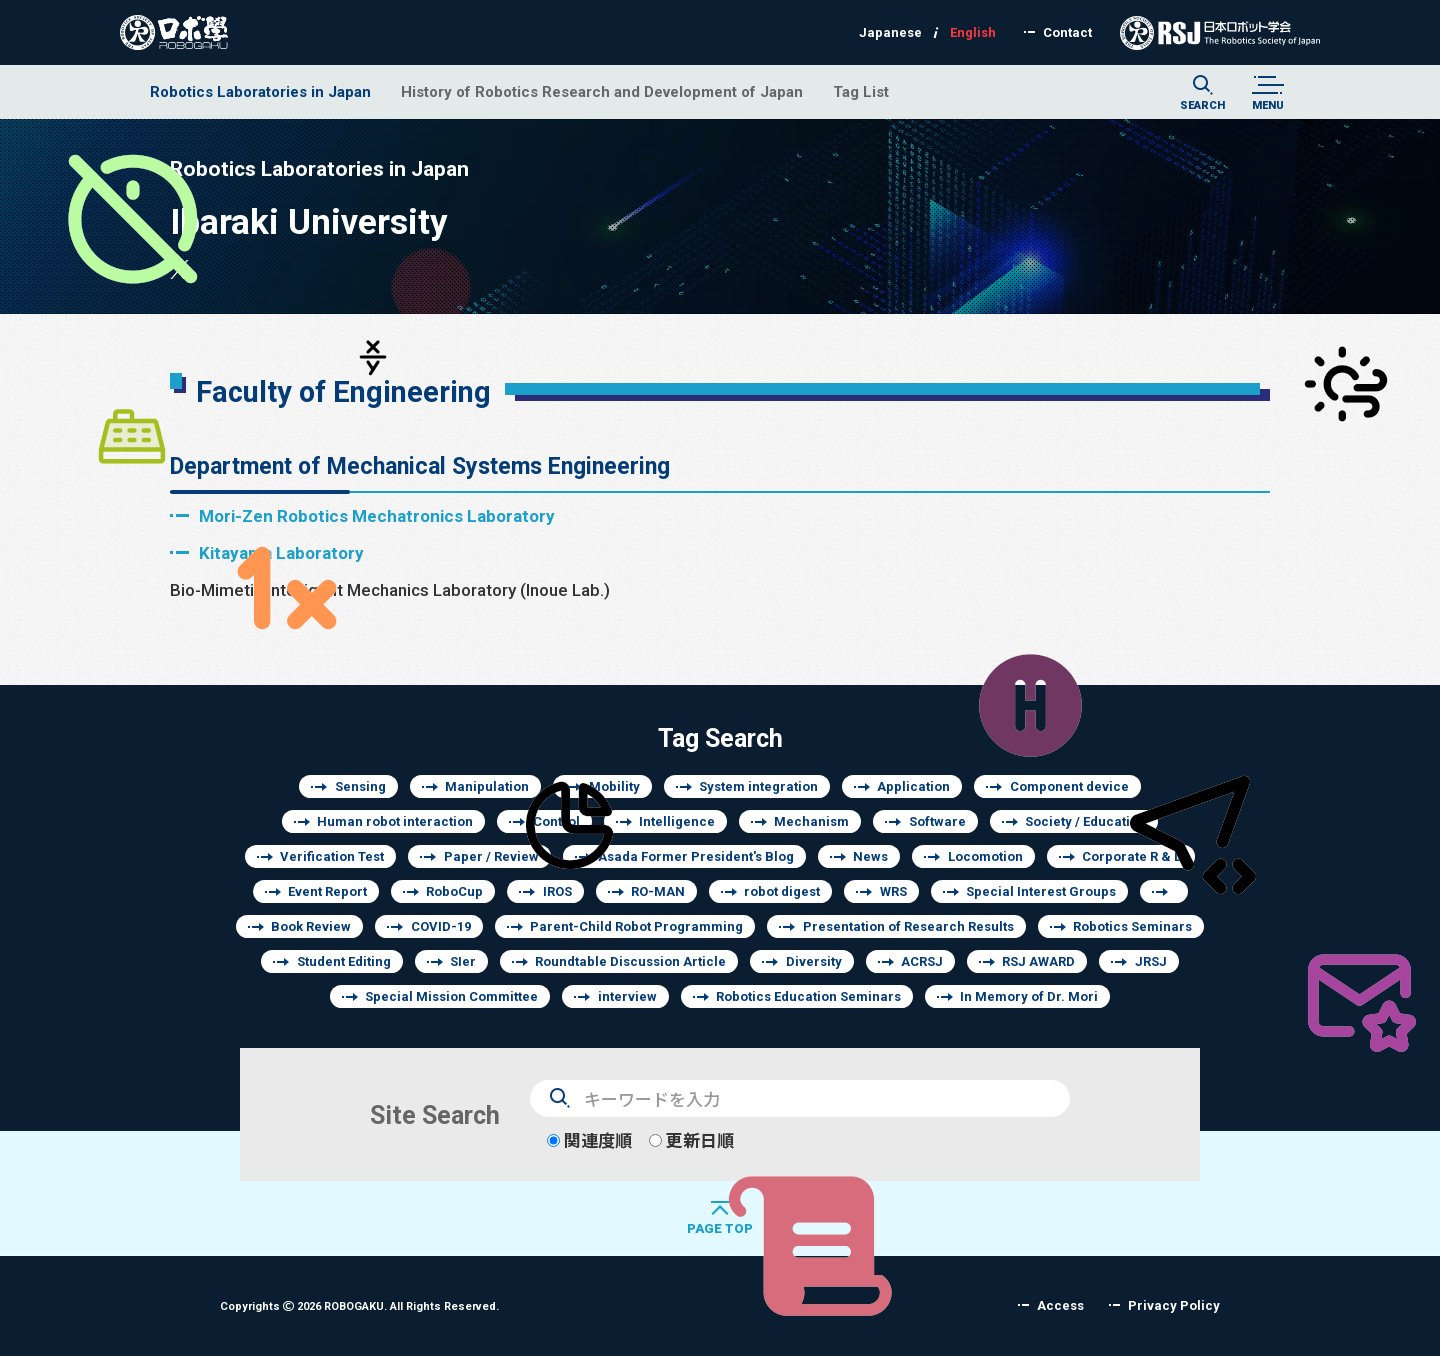 This screenshot has width=1440, height=1356. Describe the element at coordinates (133, 219) in the screenshot. I see `disable timer or scheduled event` at that location.